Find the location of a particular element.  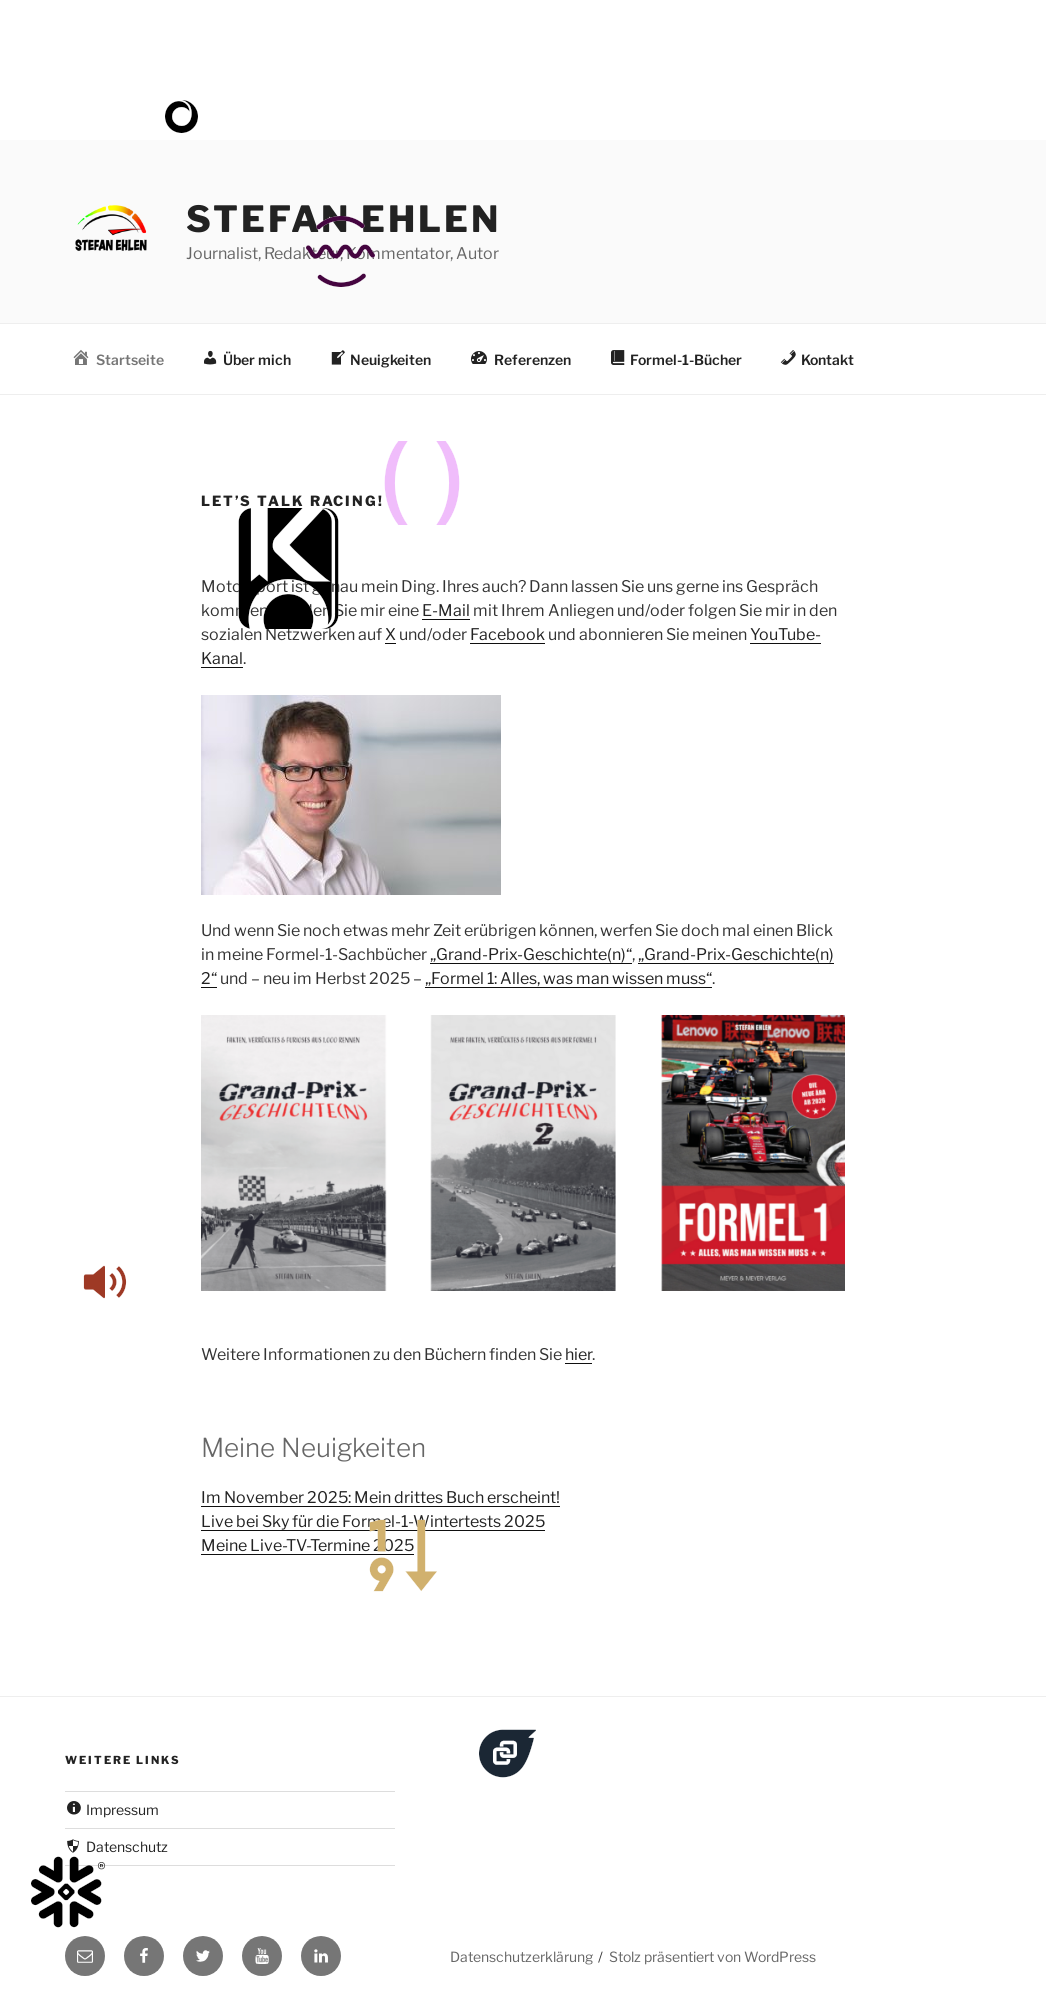

snowflake data cloud platform logo is located at coordinates (68, 1892).